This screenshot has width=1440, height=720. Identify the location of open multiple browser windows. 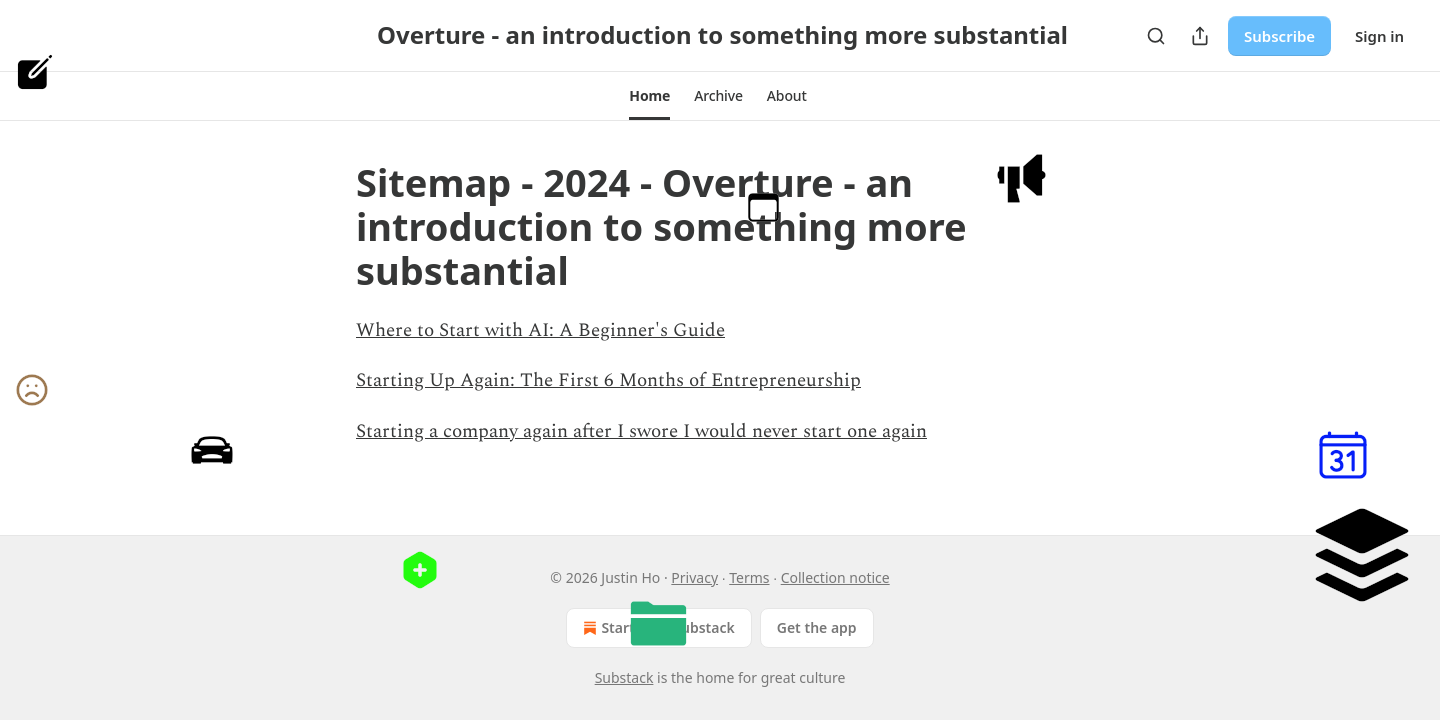
(763, 207).